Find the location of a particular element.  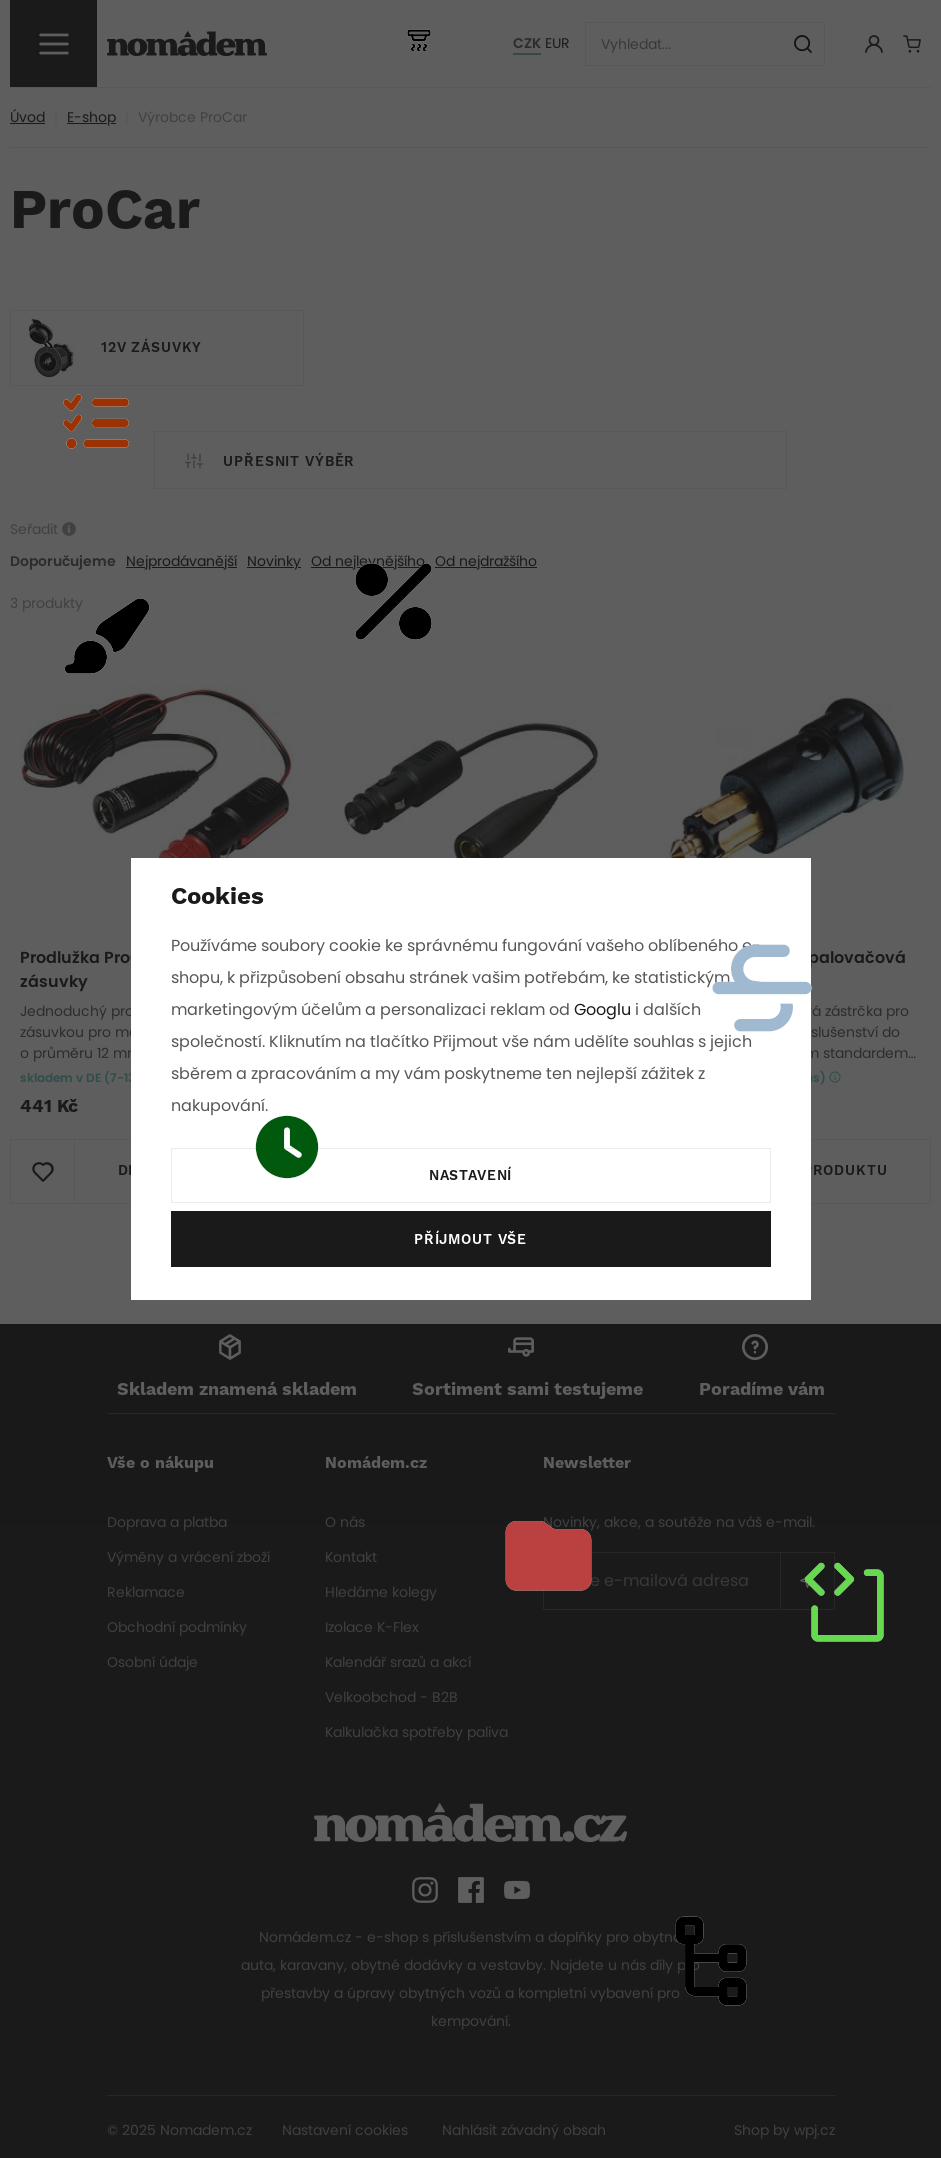

smoke detector alert or status indicator is located at coordinates (419, 40).